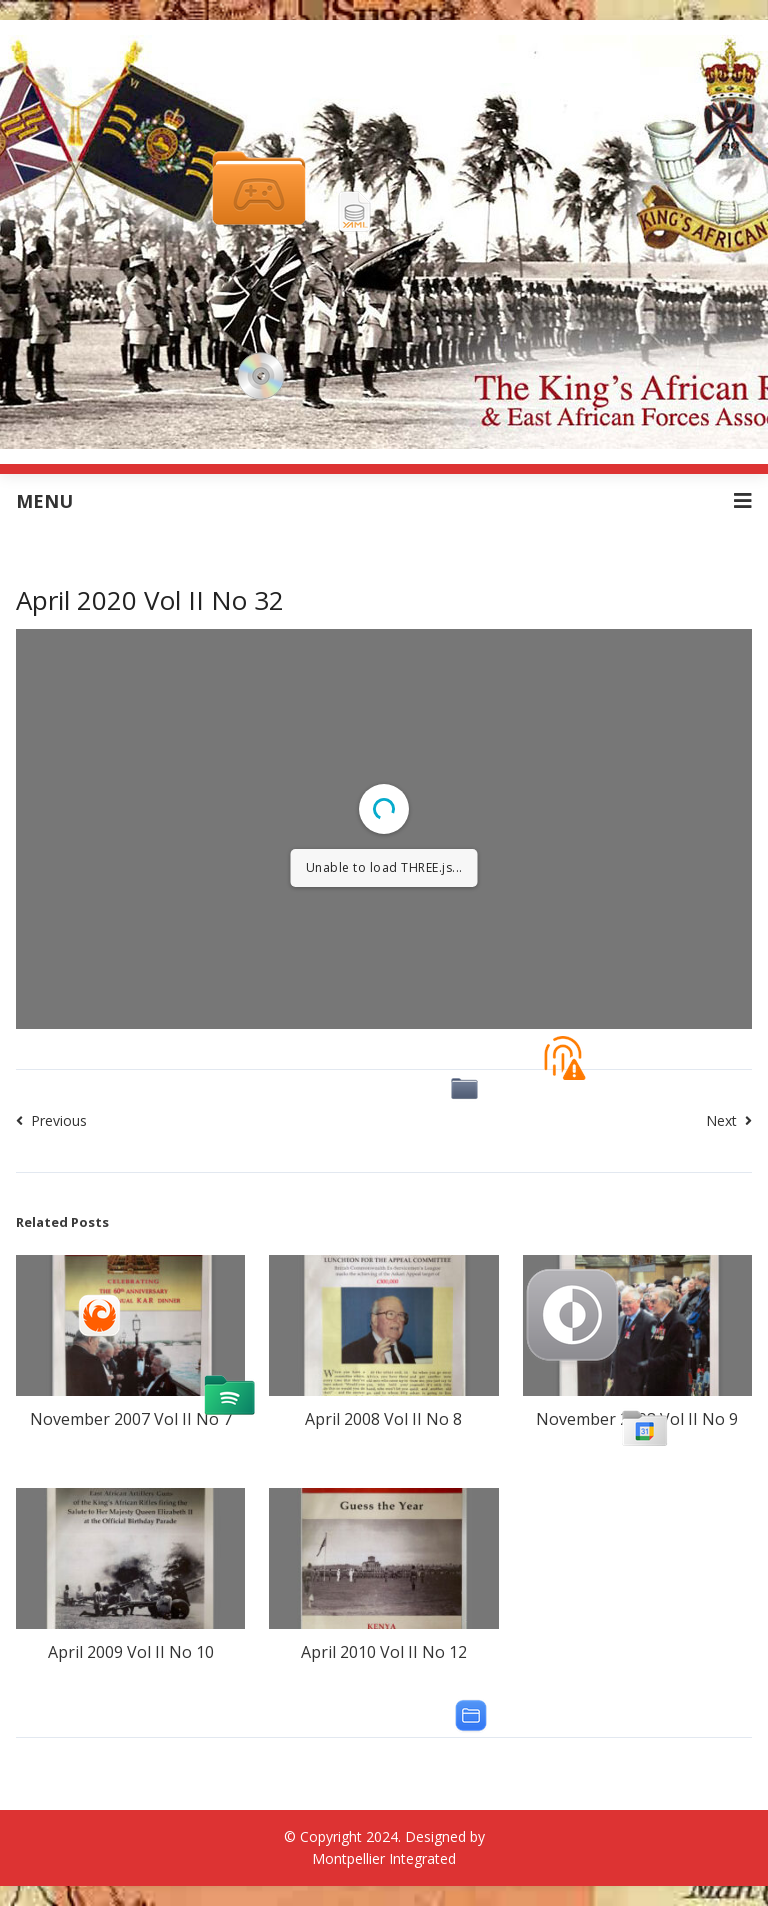  What do you see at coordinates (464, 1088) in the screenshot?
I see `open folder to view contents` at bounding box center [464, 1088].